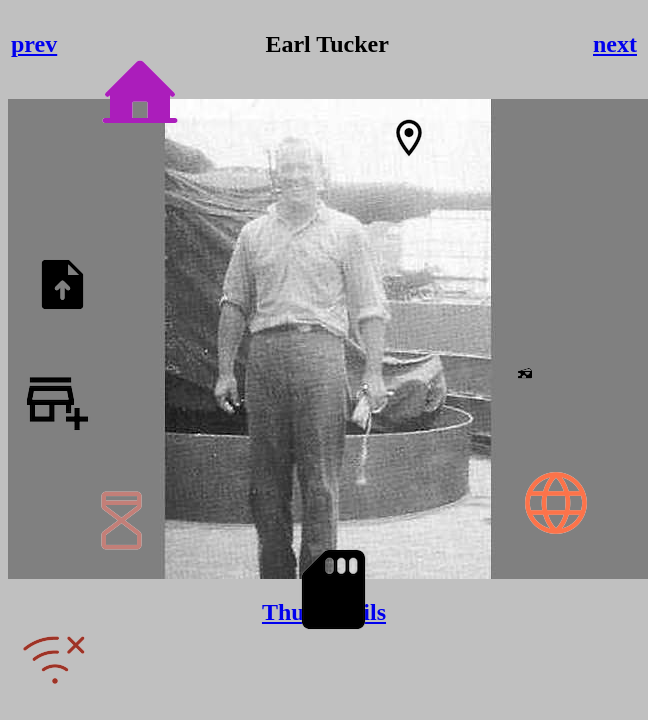  I want to click on upload a file, so click(62, 284).